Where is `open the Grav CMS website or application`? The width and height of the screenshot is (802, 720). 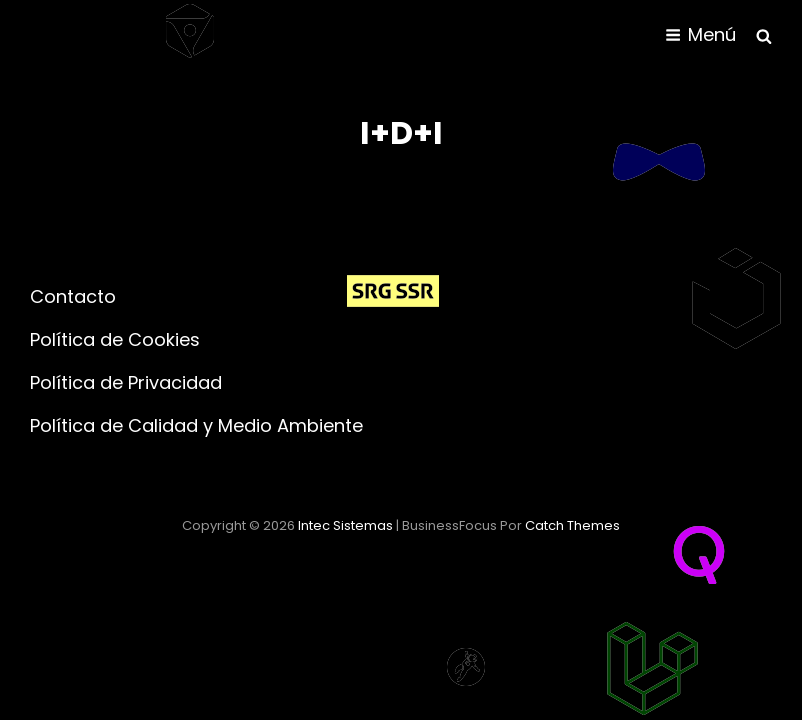 open the Grav CMS website or application is located at coordinates (466, 667).